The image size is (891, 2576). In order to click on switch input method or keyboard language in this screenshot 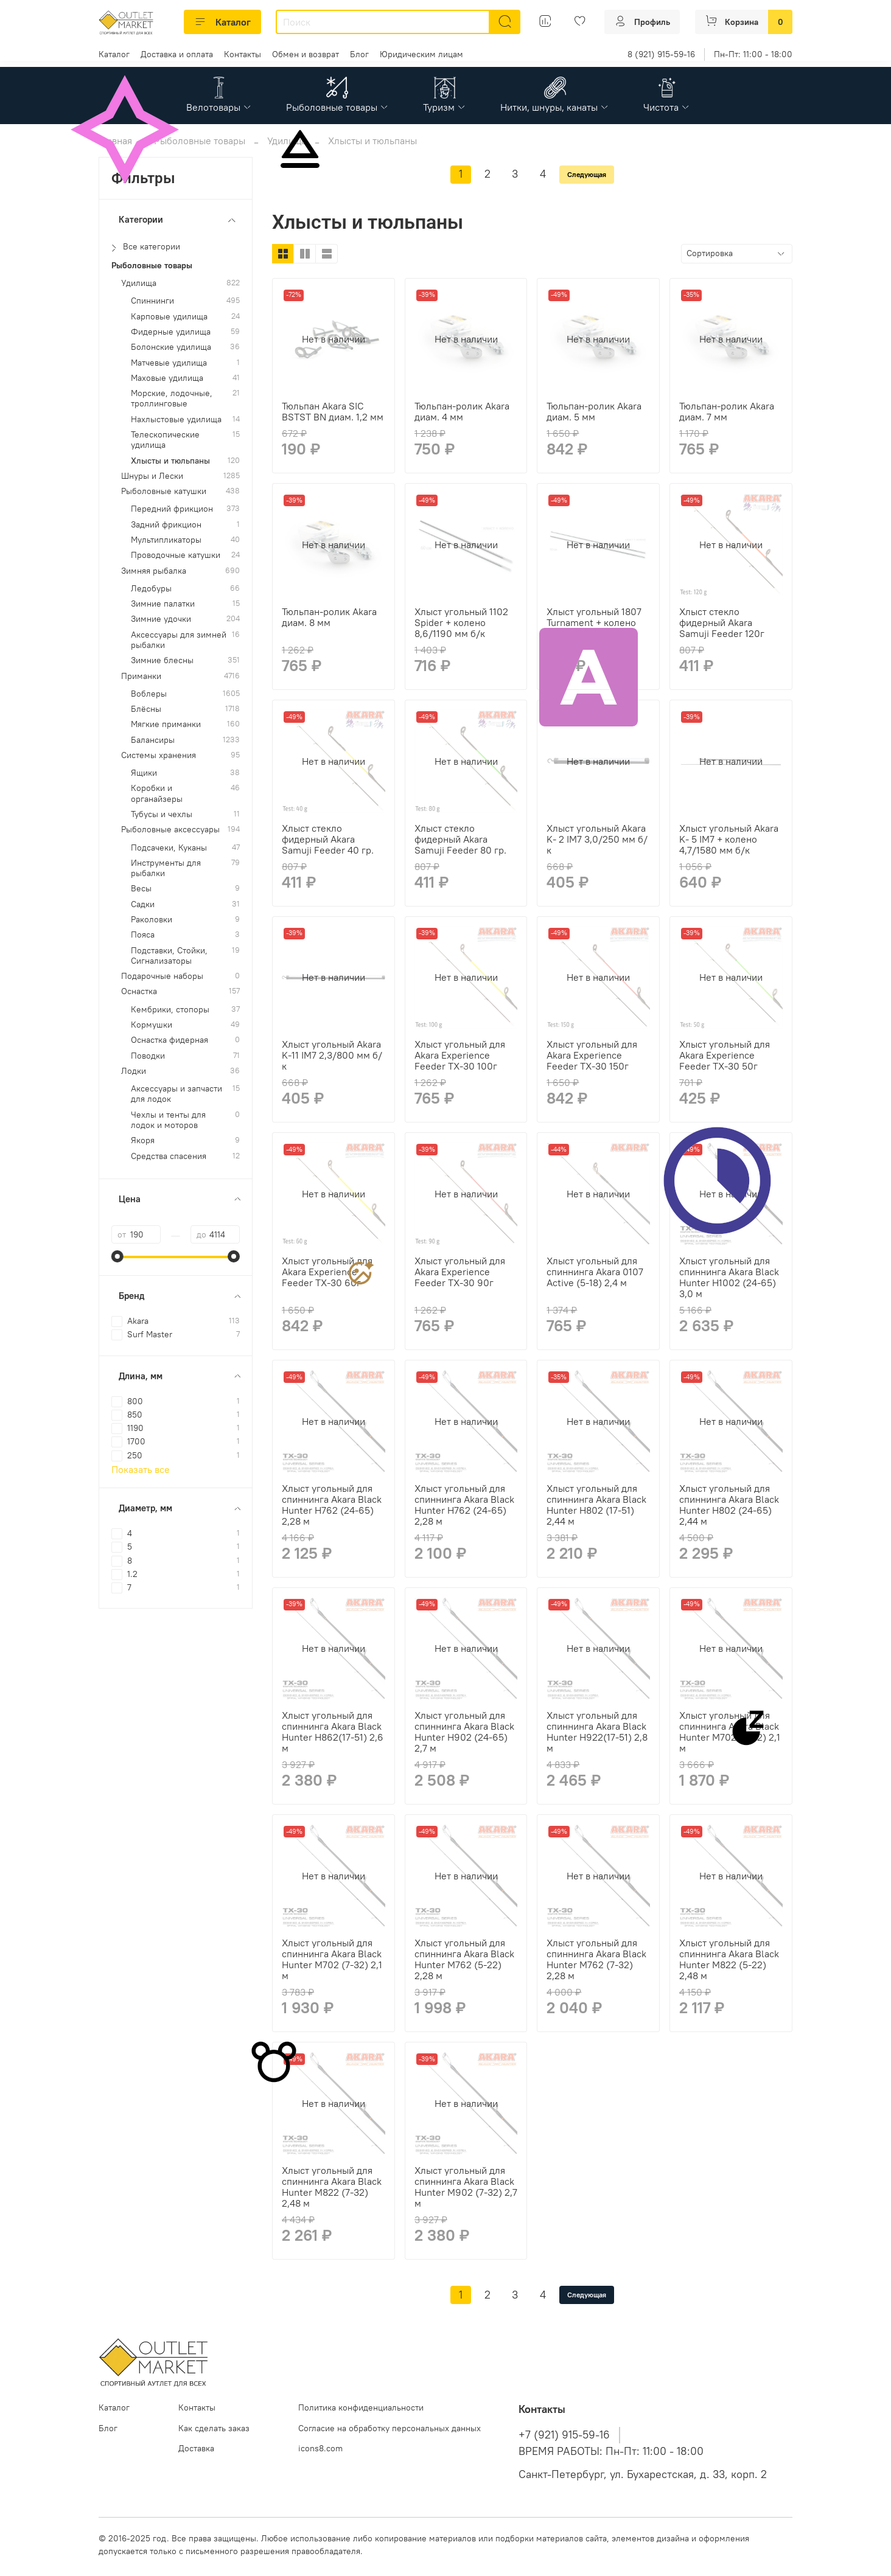, I will do `click(589, 677)`.